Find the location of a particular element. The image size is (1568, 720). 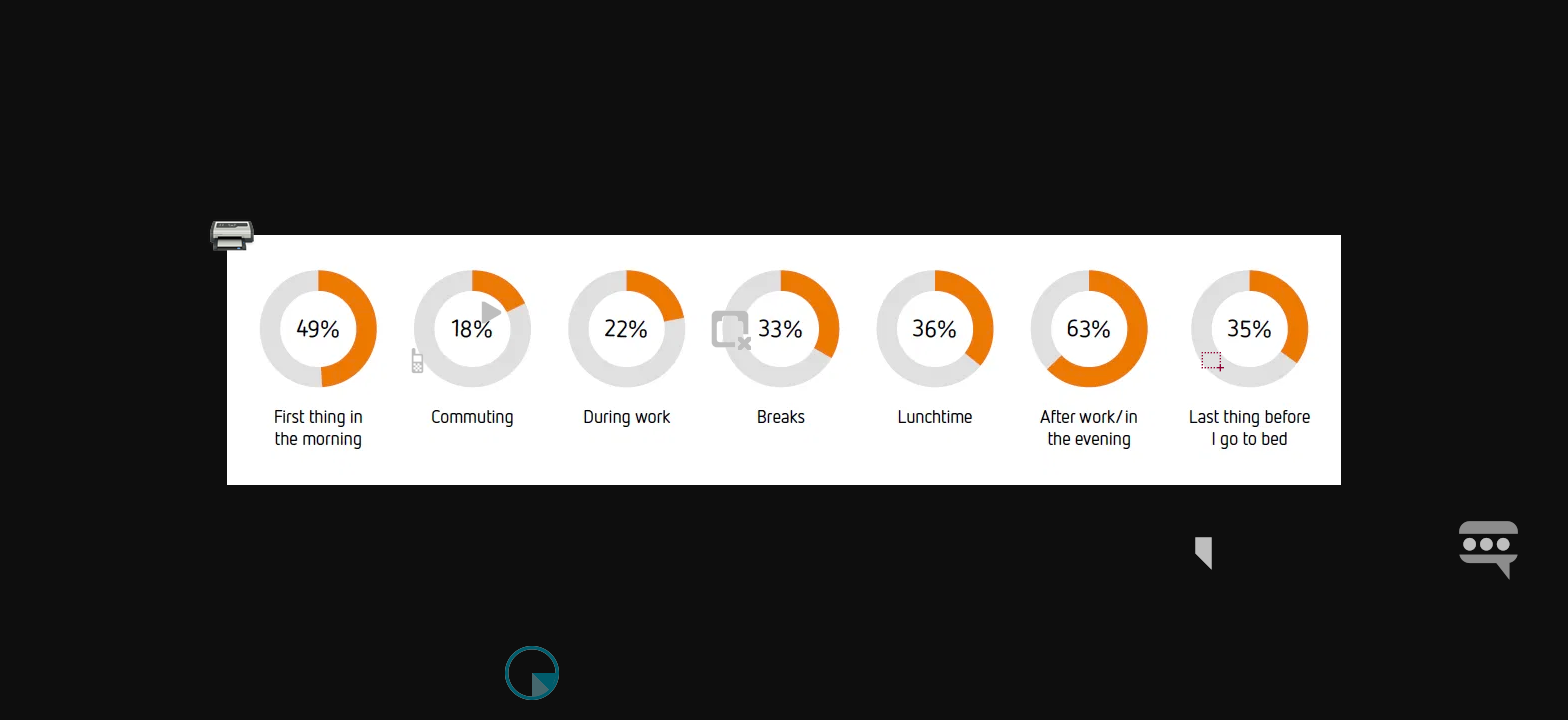

make a phone call is located at coordinates (417, 361).